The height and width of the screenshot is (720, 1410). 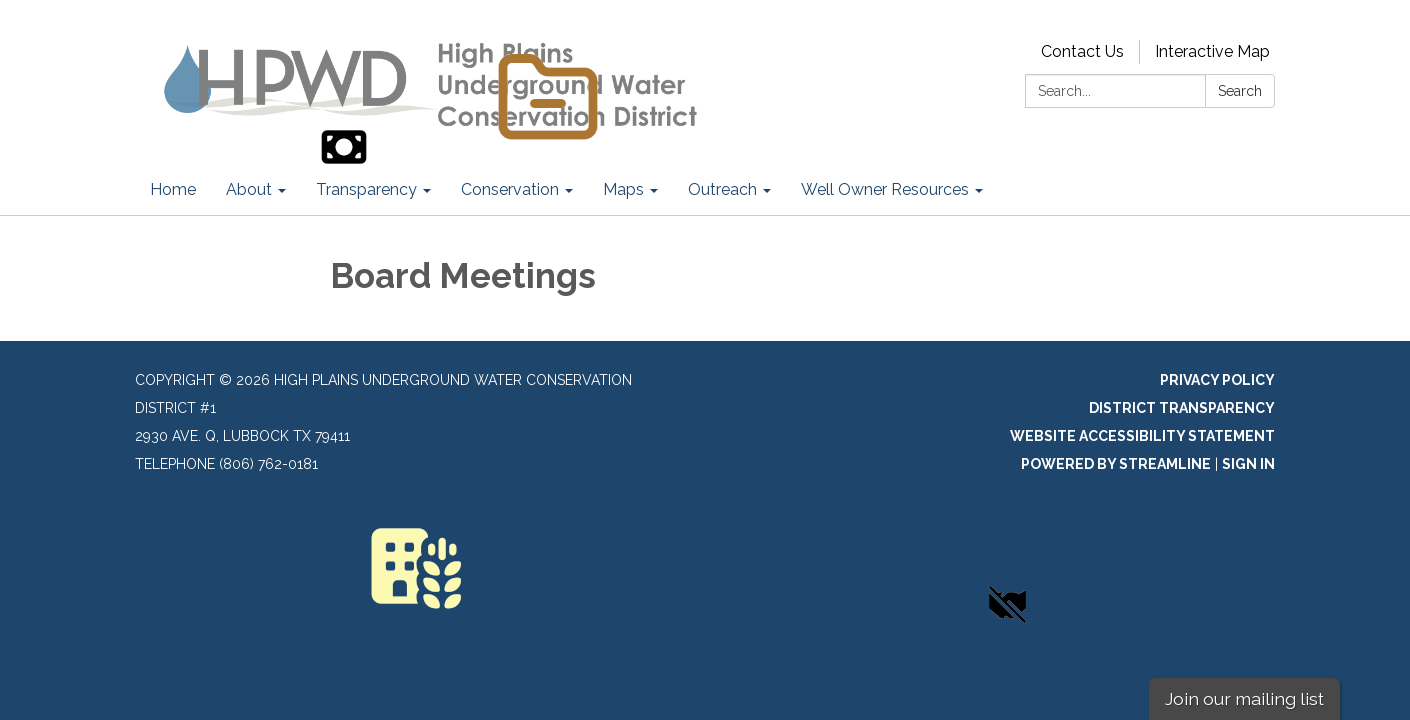 I want to click on access agricultural or farm management services, so click(x=414, y=566).